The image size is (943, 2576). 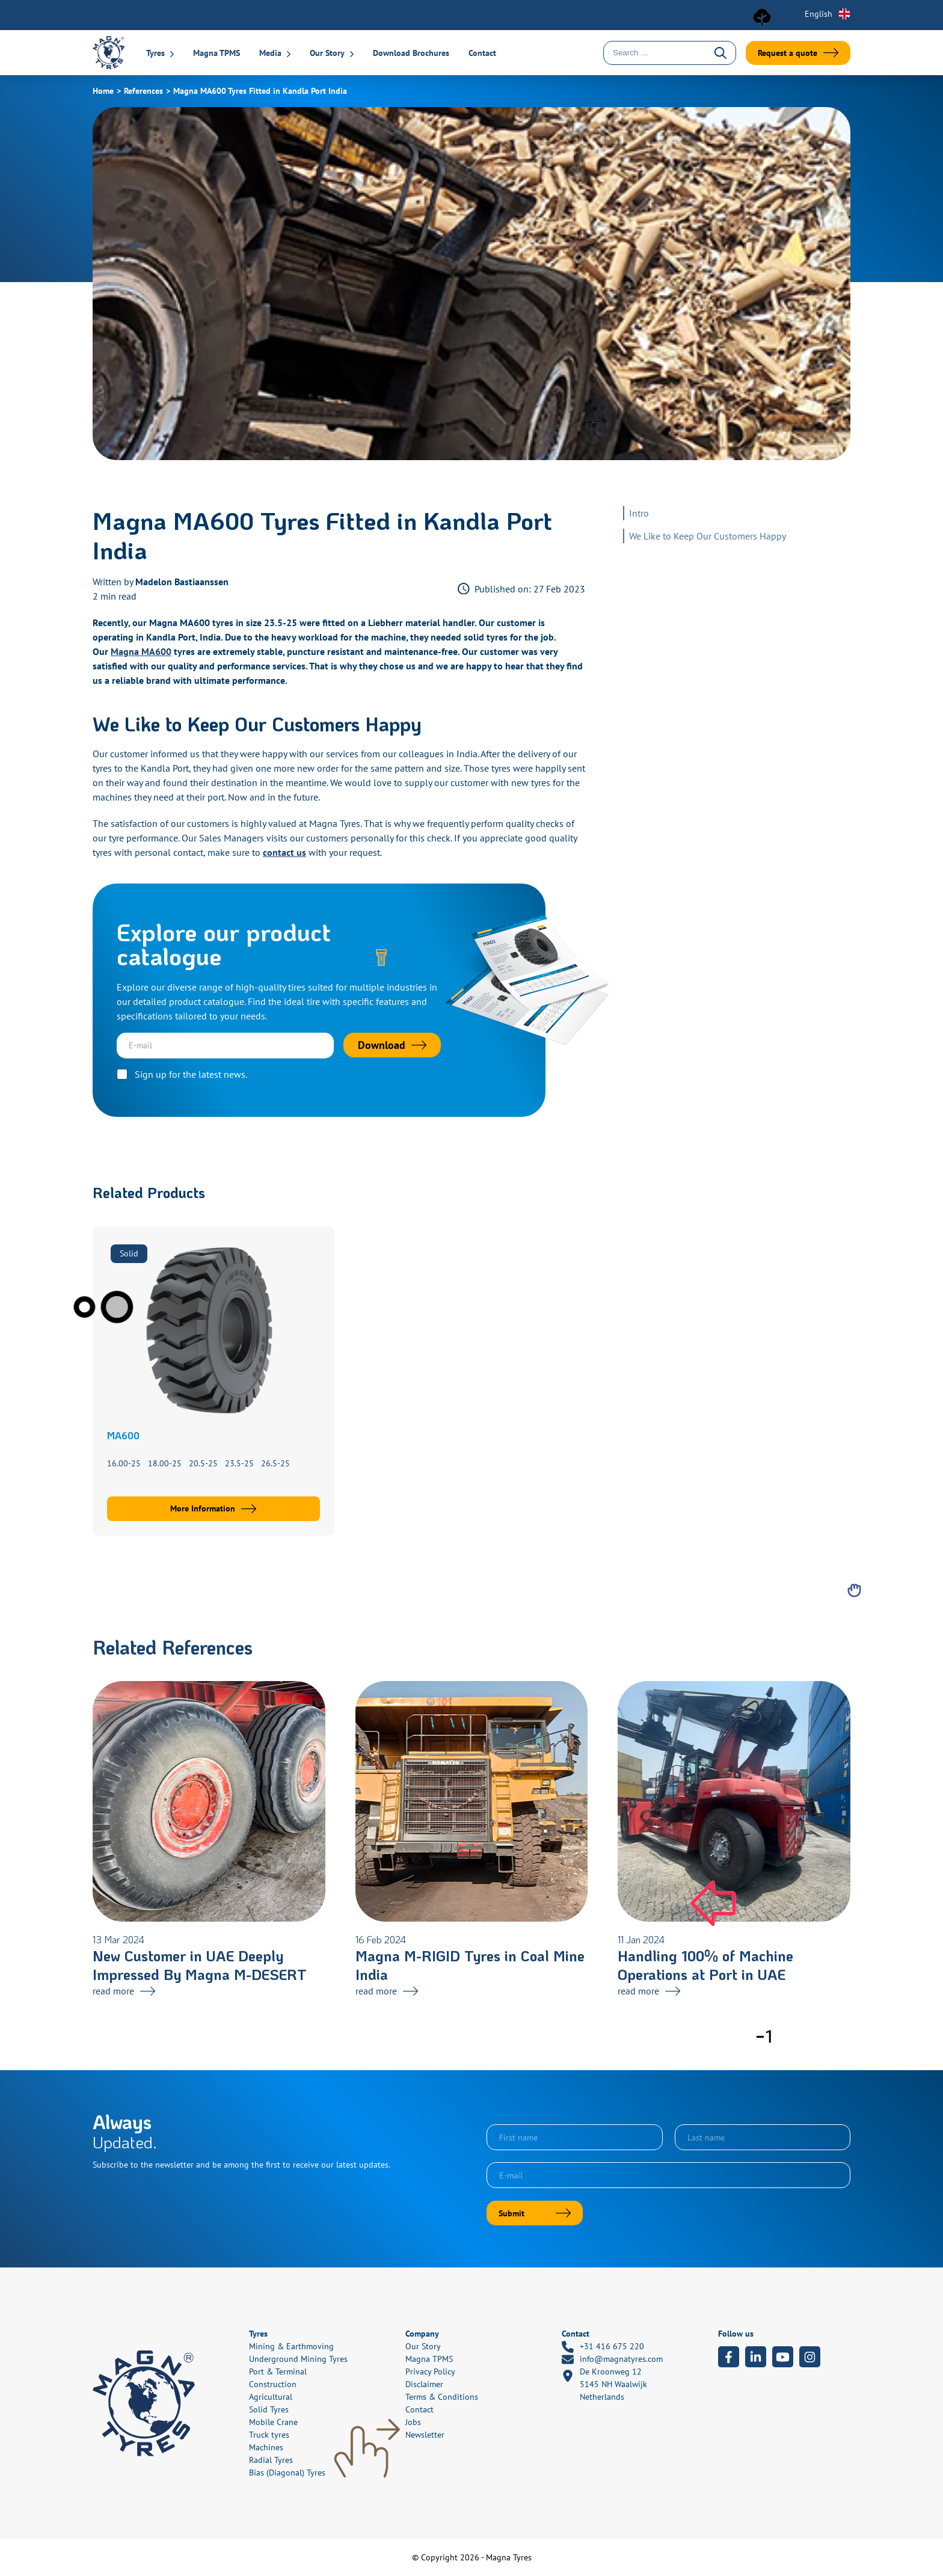 I want to click on go back to the previous screen, so click(x=714, y=1903).